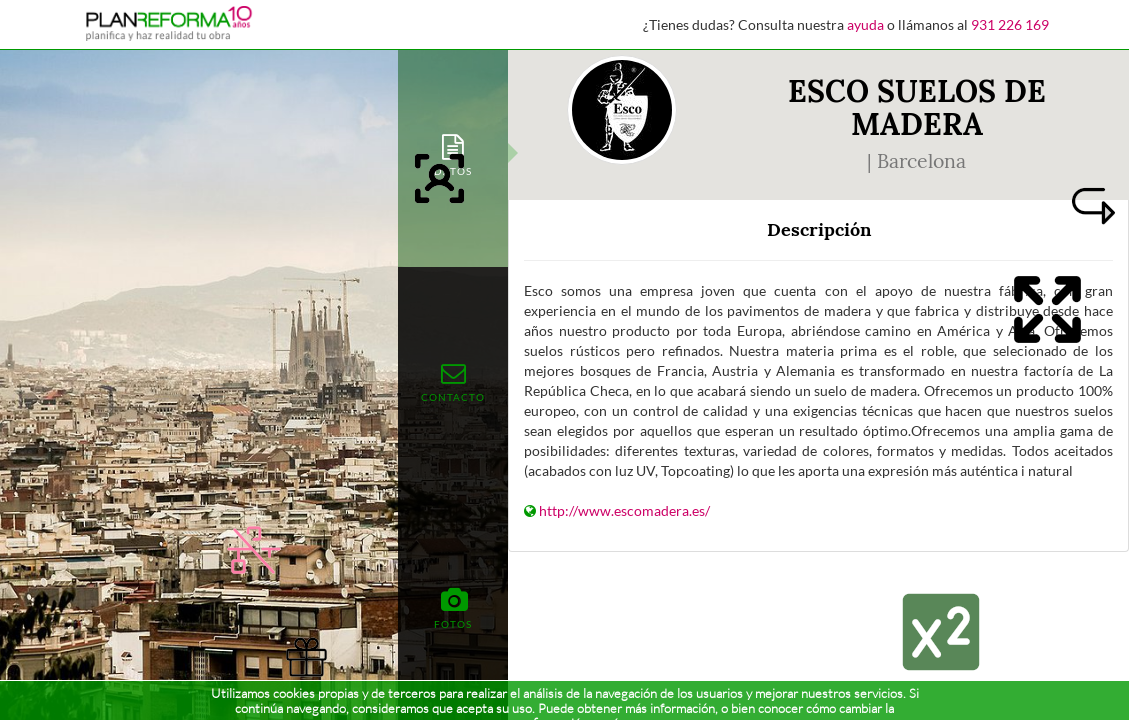 The height and width of the screenshot is (720, 1129). Describe the element at coordinates (1093, 204) in the screenshot. I see `redo or repeat the last action` at that location.